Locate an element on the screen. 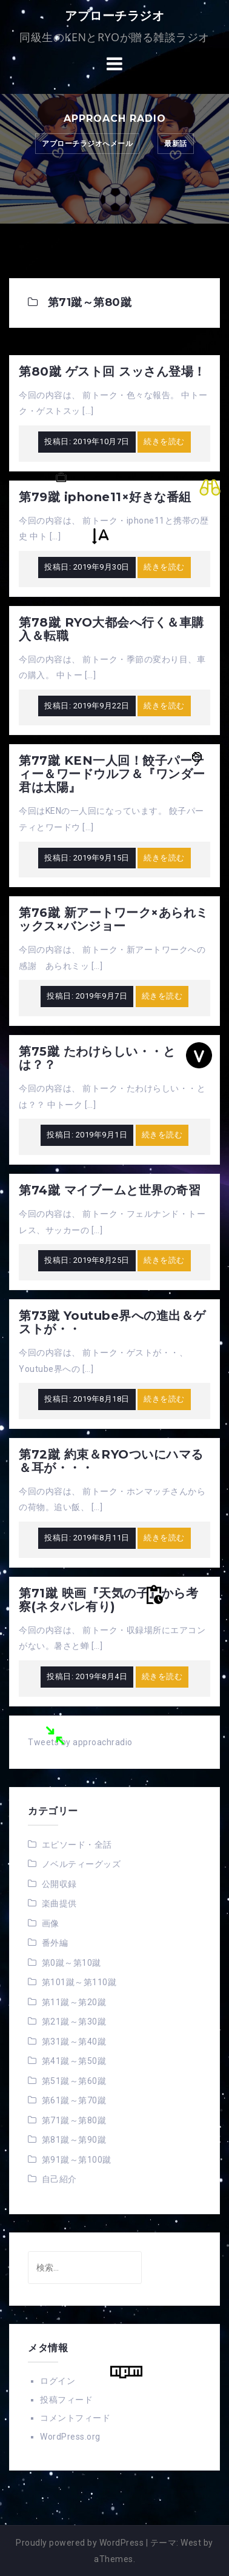  view pending tasks or actions is located at coordinates (154, 1595).